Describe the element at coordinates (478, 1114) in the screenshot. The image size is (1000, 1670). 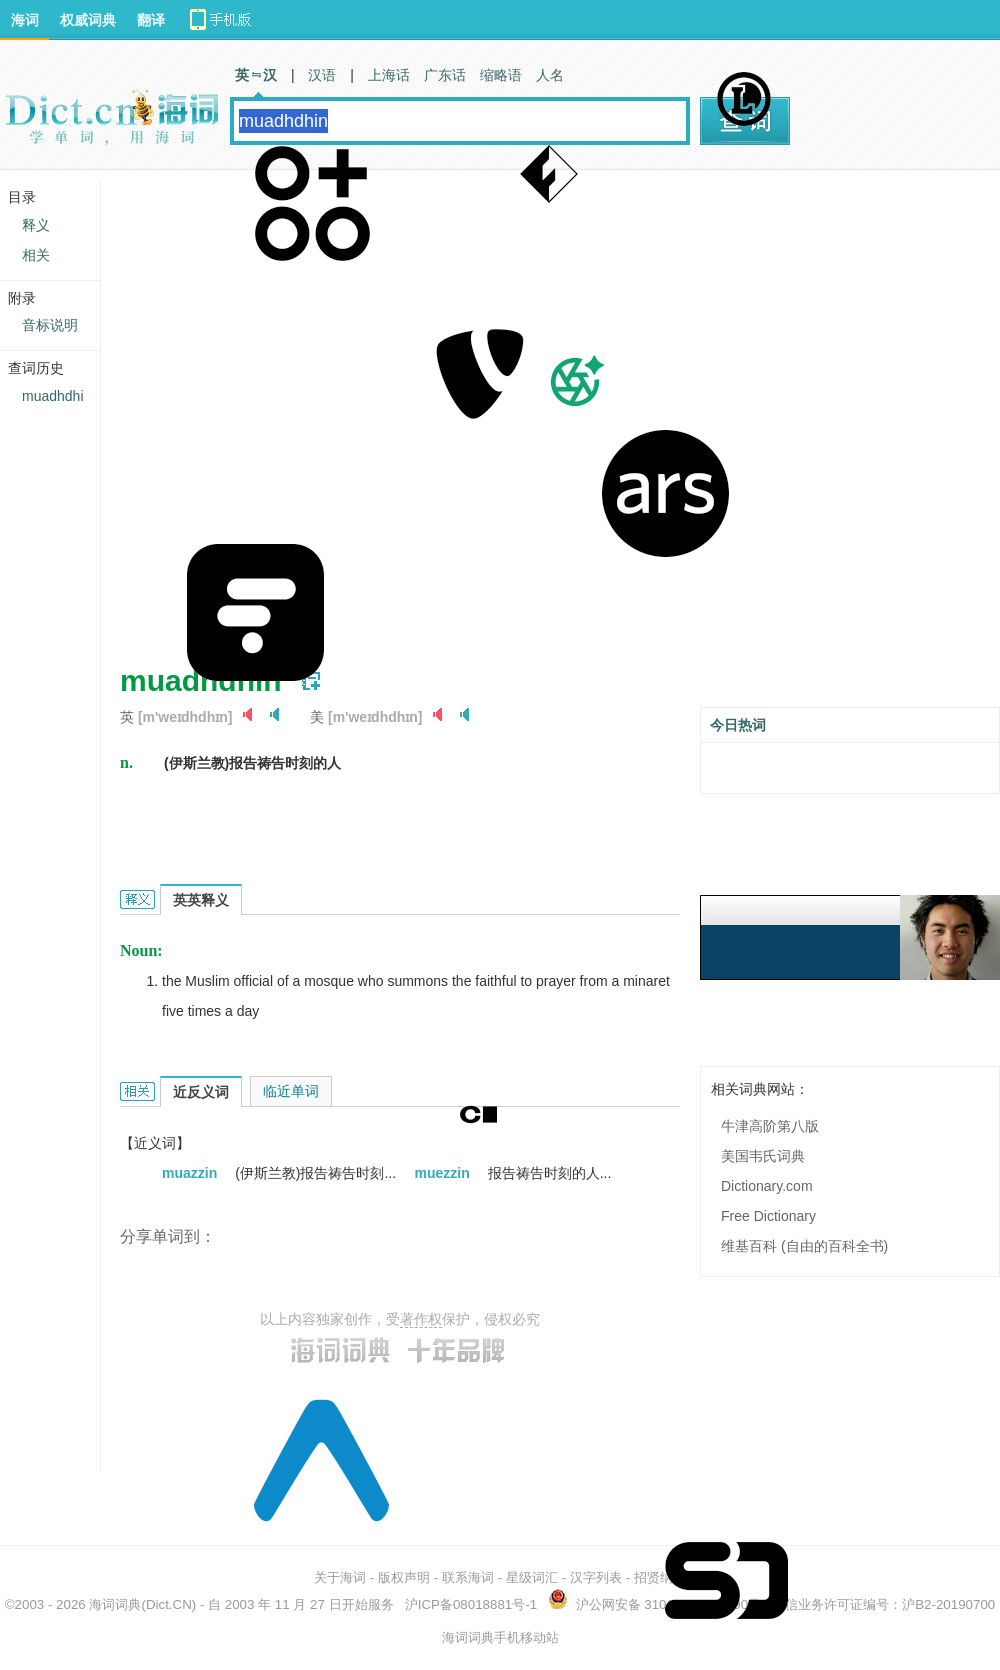
I see `open coder development environment` at that location.